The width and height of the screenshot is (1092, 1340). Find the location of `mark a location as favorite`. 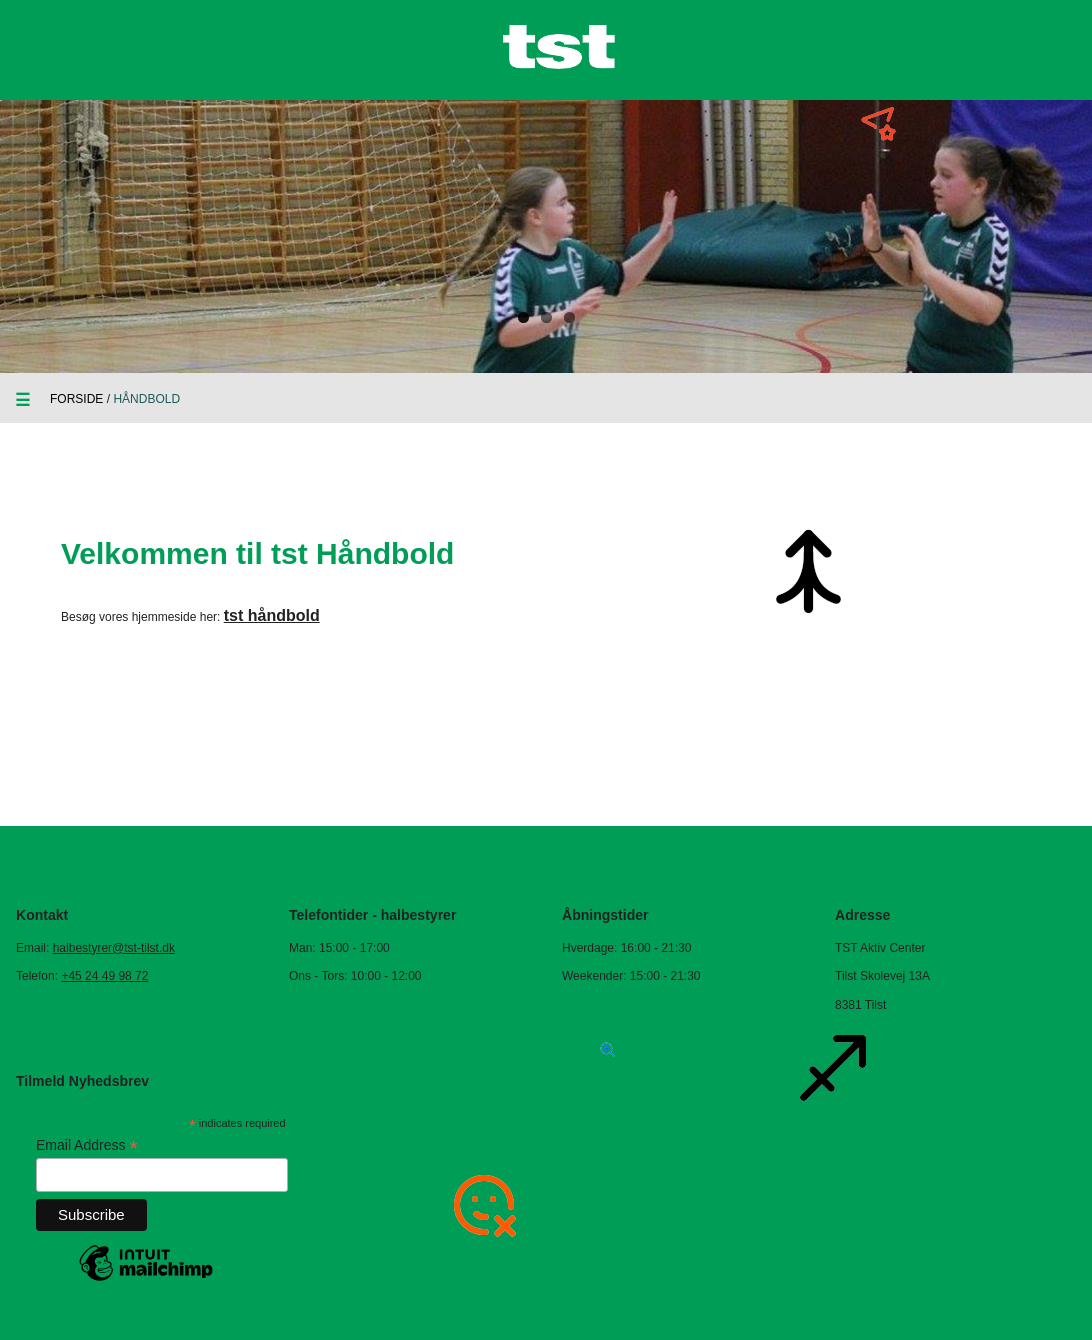

mark a location as favorite is located at coordinates (878, 123).